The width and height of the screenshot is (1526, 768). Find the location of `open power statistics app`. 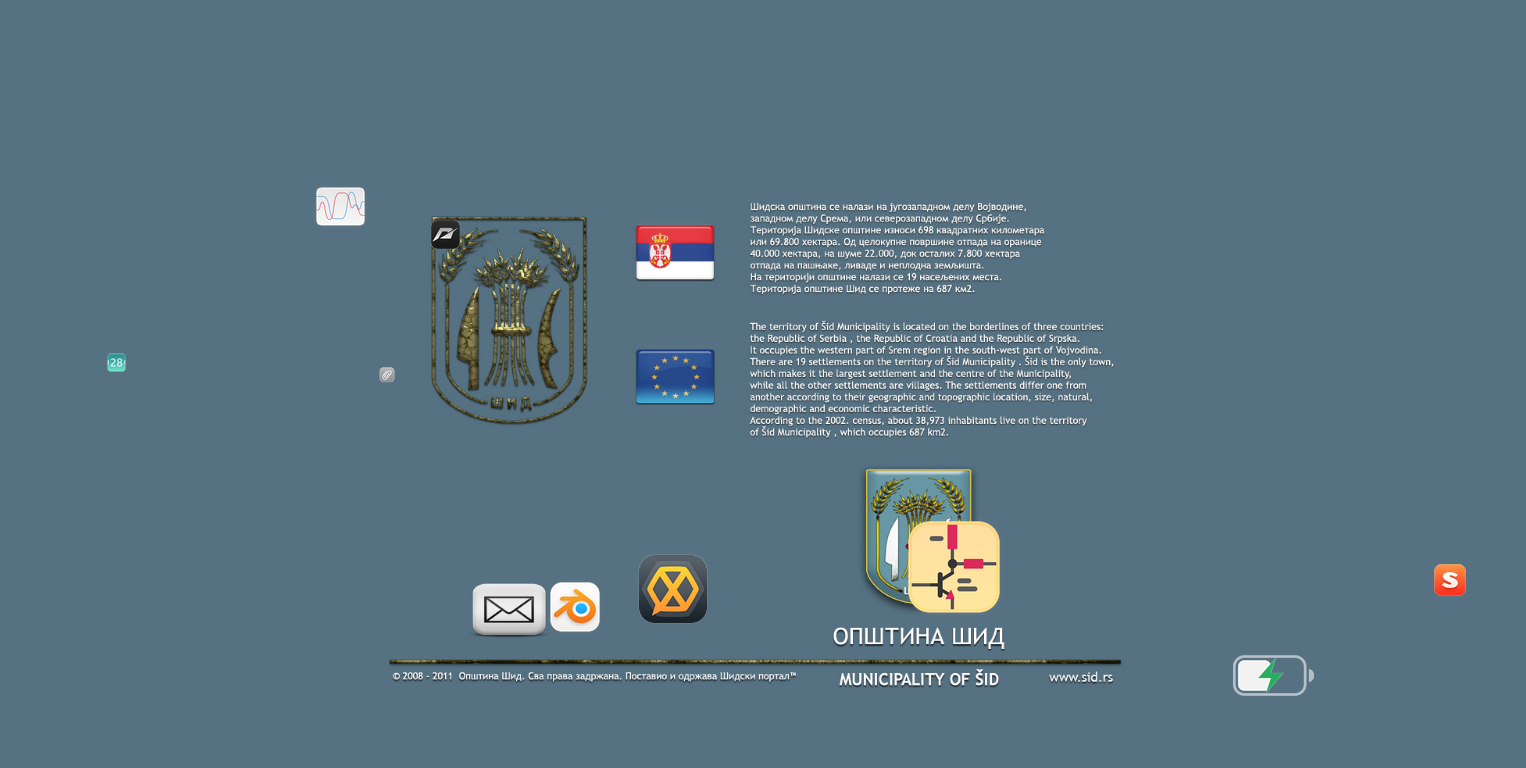

open power statistics app is located at coordinates (340, 206).